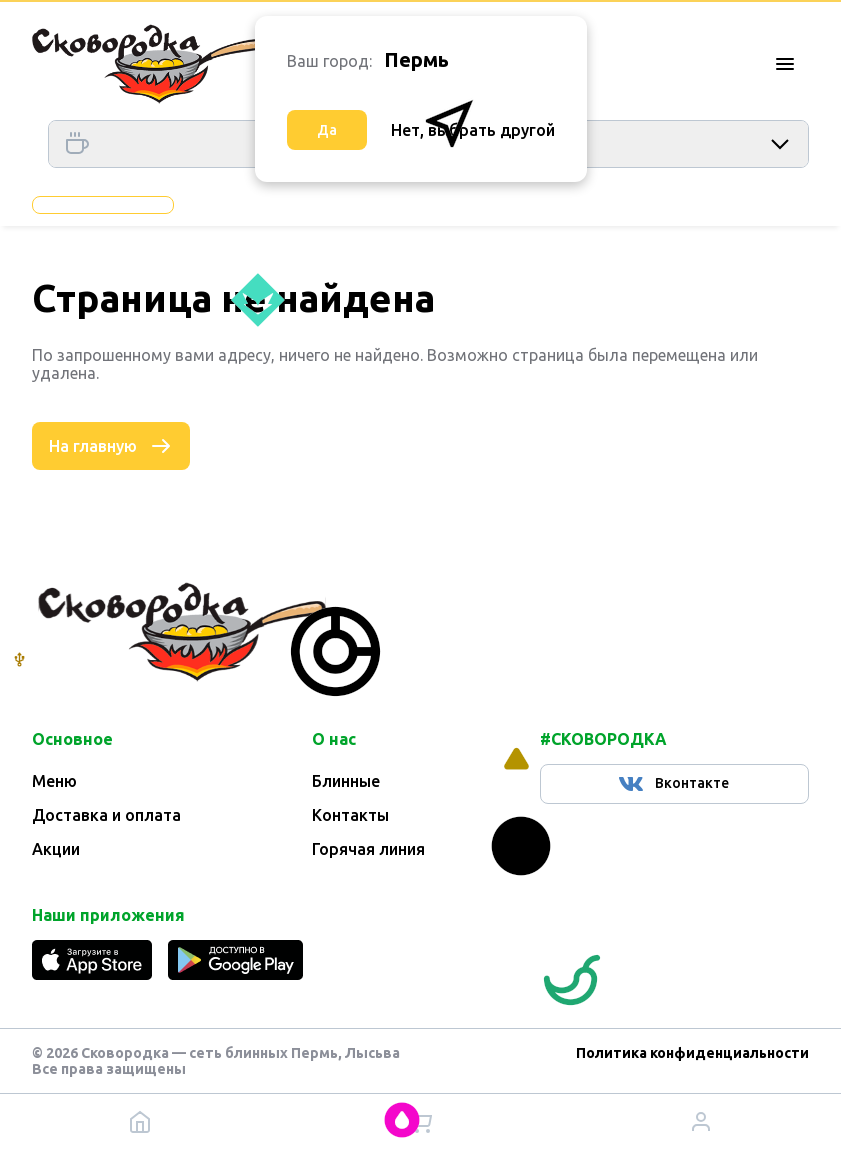 The width and height of the screenshot is (841, 1149). Describe the element at coordinates (516, 759) in the screenshot. I see `indicates a warning or alert status` at that location.